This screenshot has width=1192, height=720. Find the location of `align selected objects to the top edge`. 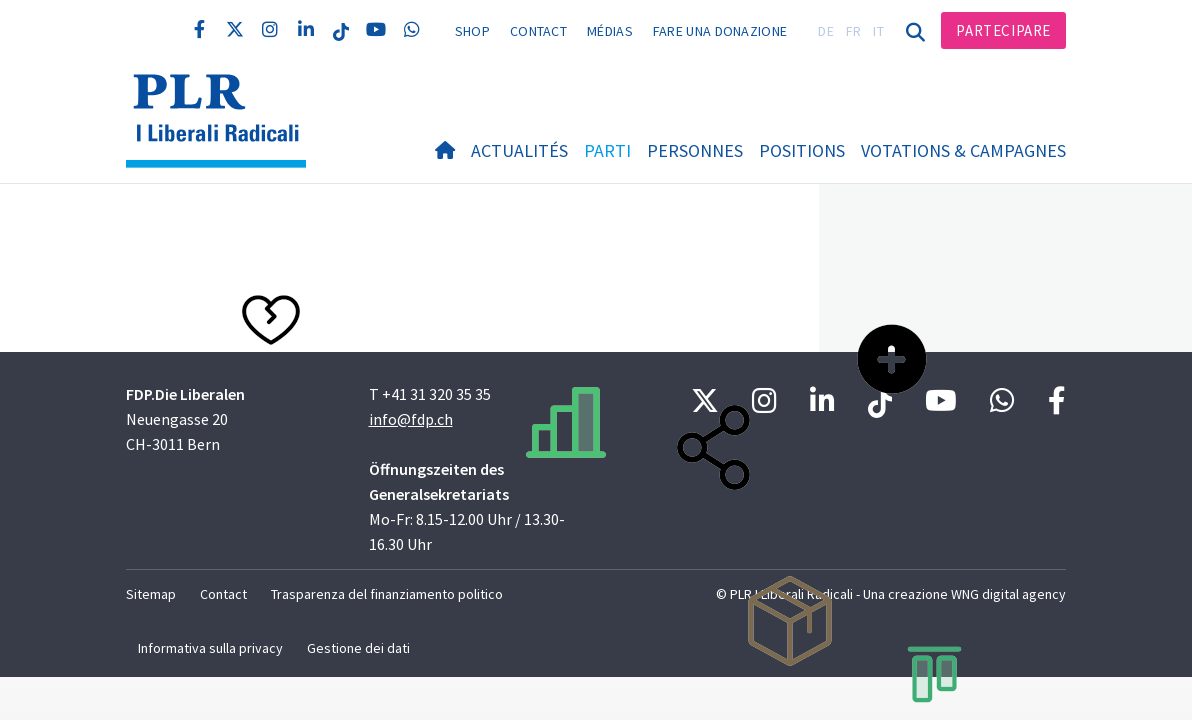

align selected objects to the top edge is located at coordinates (934, 673).